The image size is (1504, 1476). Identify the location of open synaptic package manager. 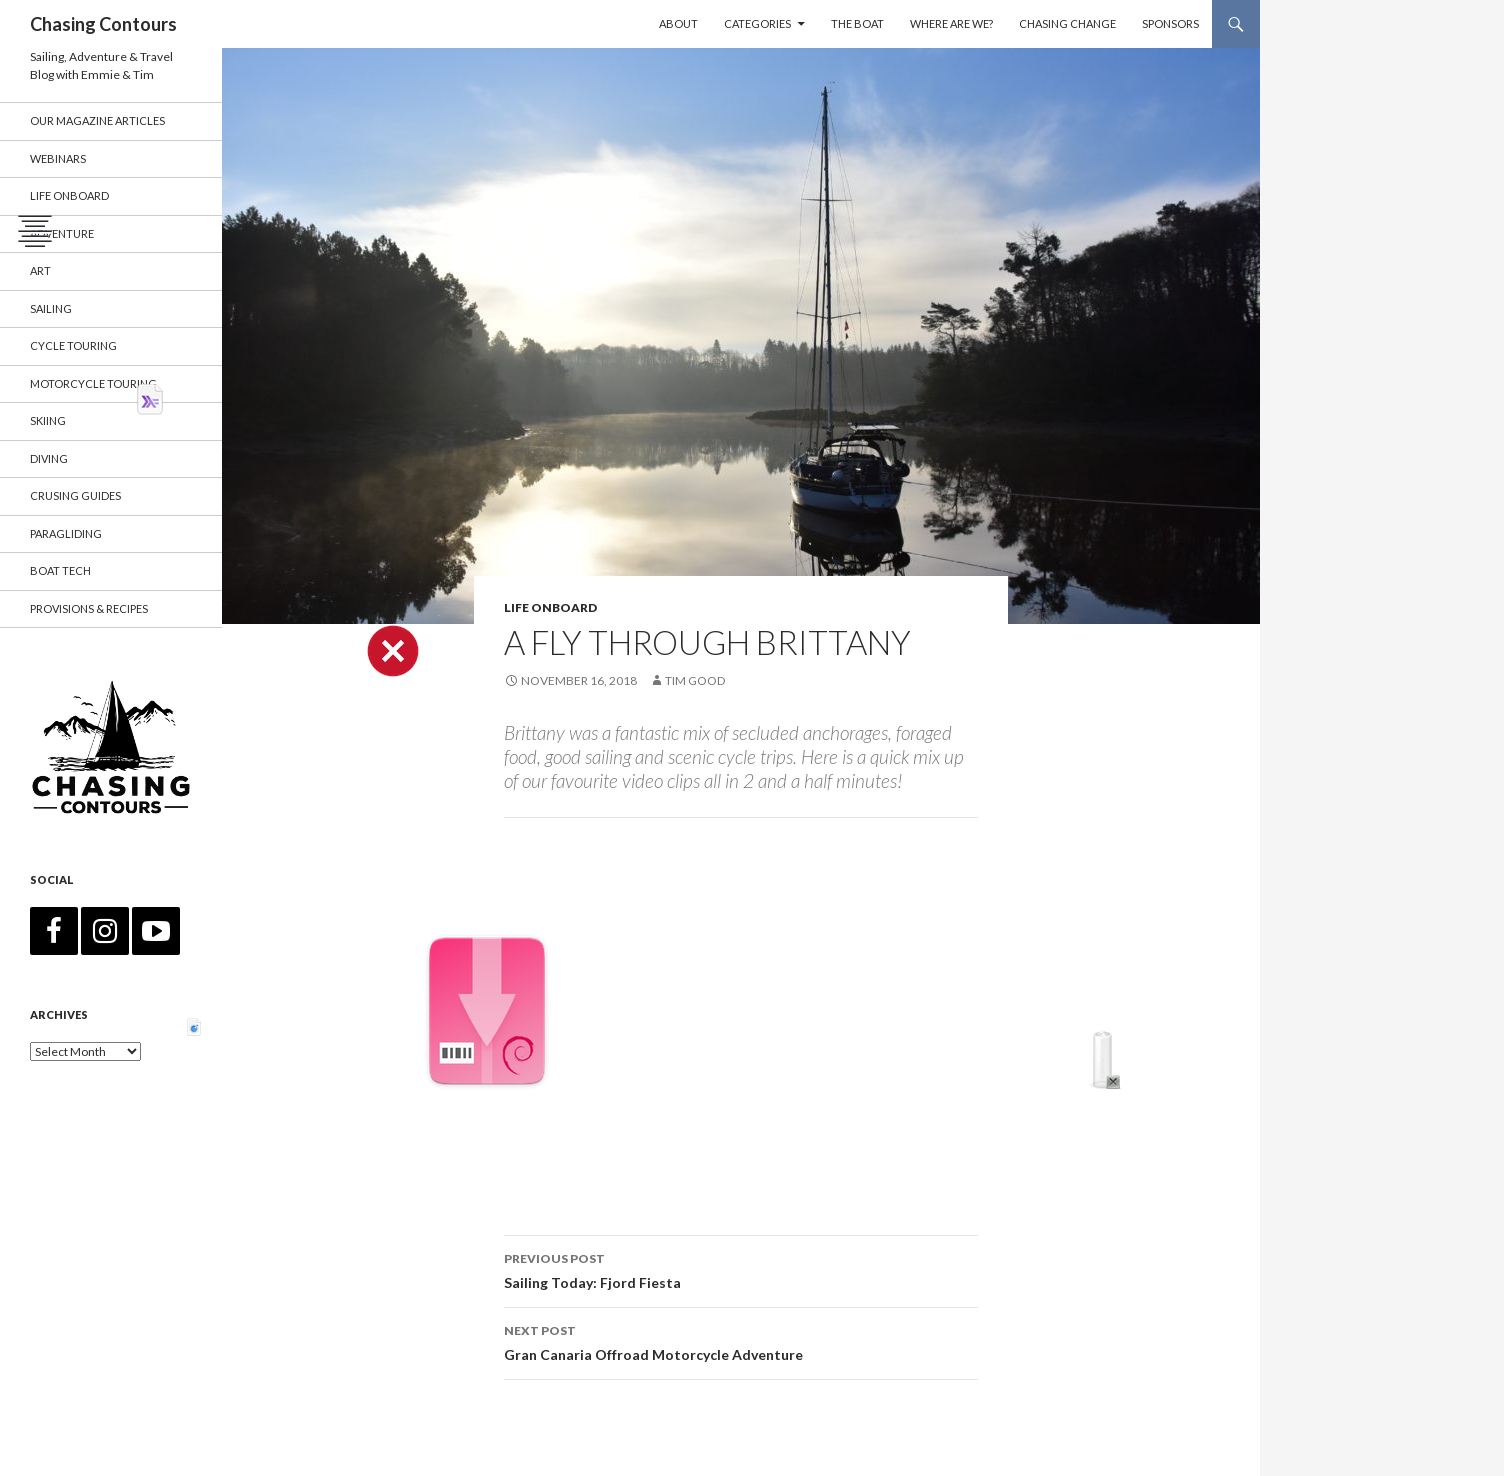
(487, 1011).